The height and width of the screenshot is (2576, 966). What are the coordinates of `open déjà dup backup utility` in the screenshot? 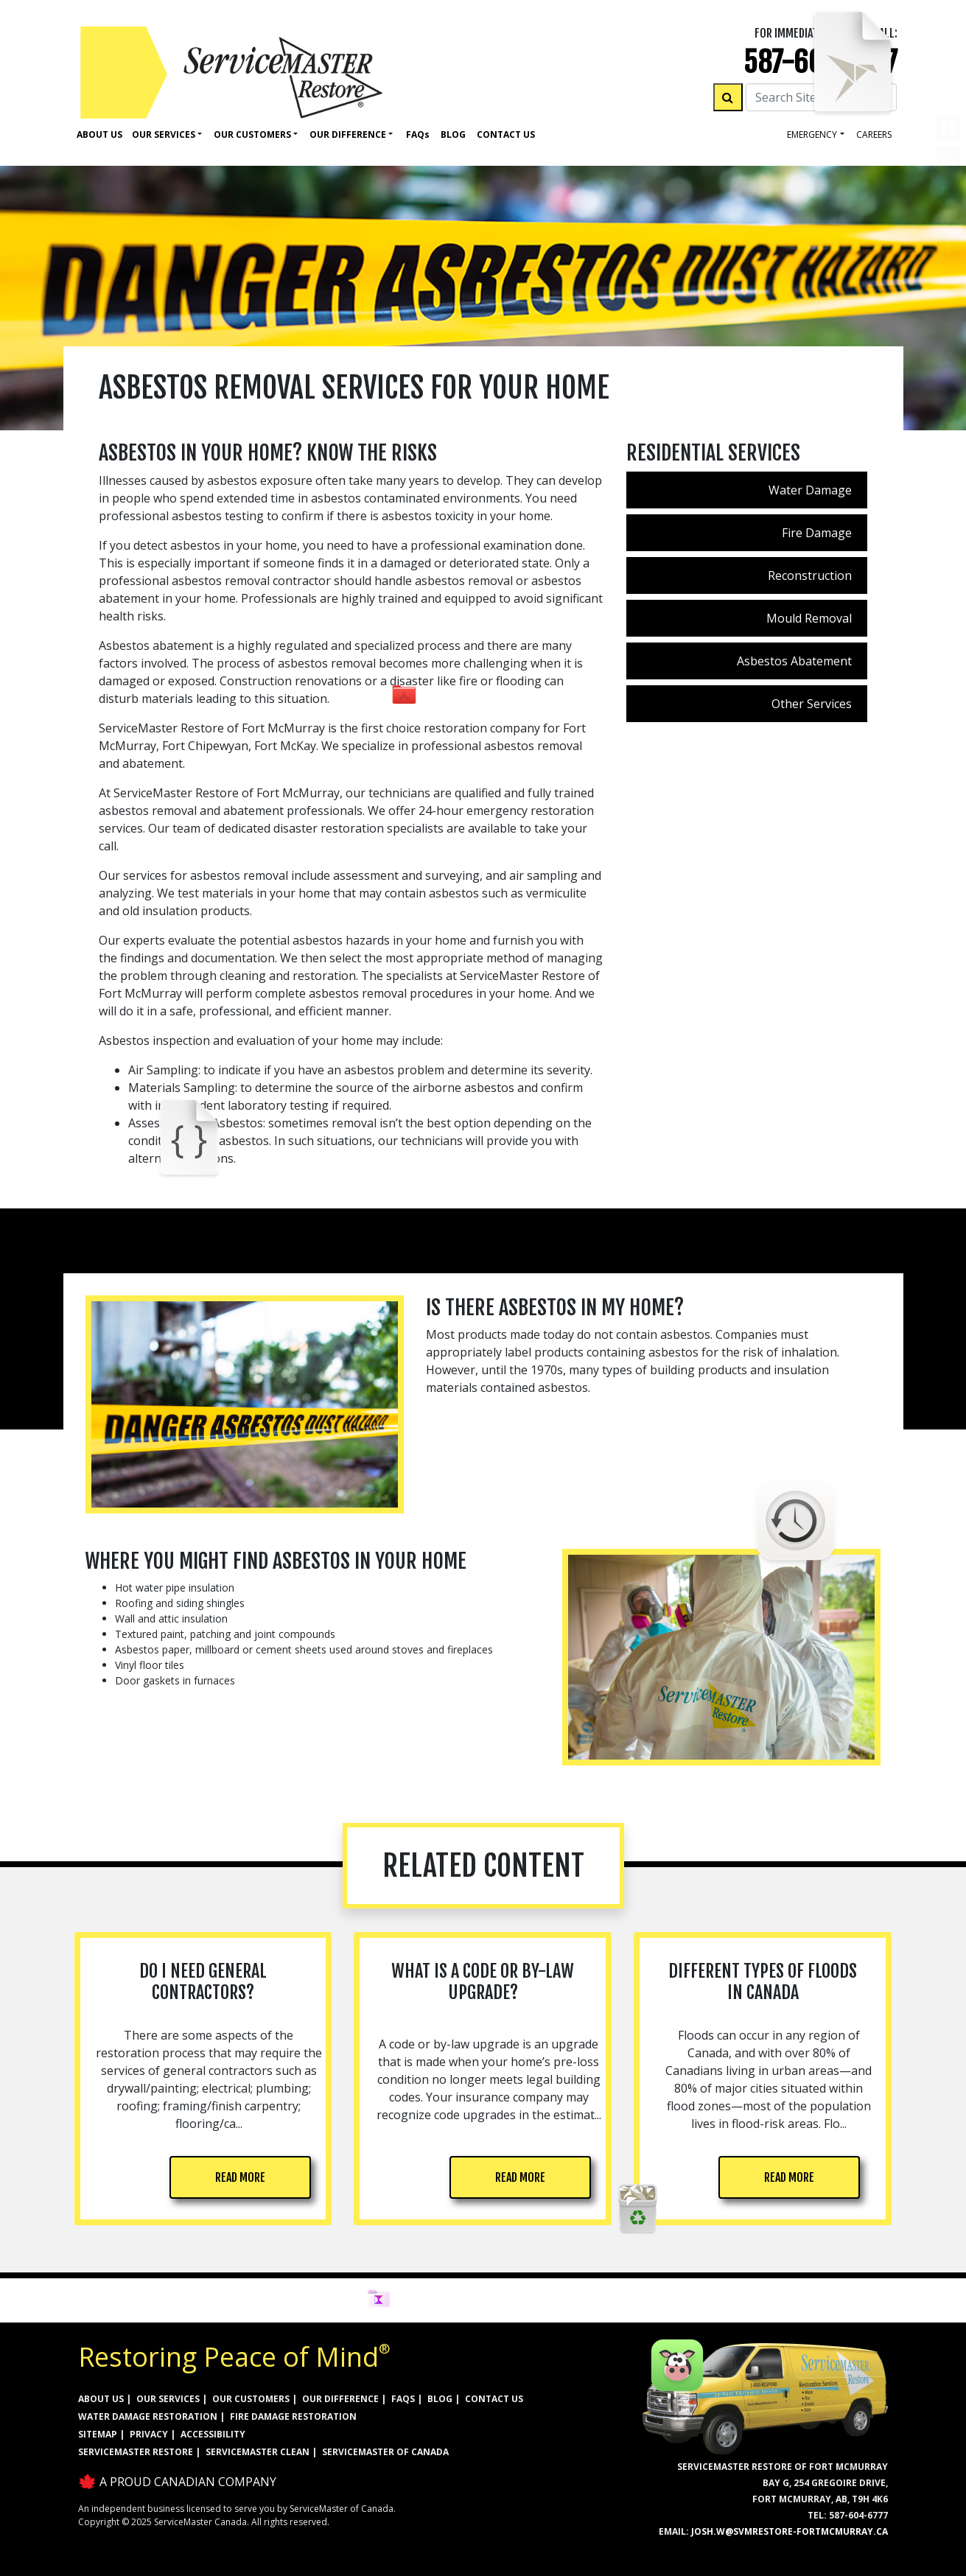 It's located at (795, 1520).